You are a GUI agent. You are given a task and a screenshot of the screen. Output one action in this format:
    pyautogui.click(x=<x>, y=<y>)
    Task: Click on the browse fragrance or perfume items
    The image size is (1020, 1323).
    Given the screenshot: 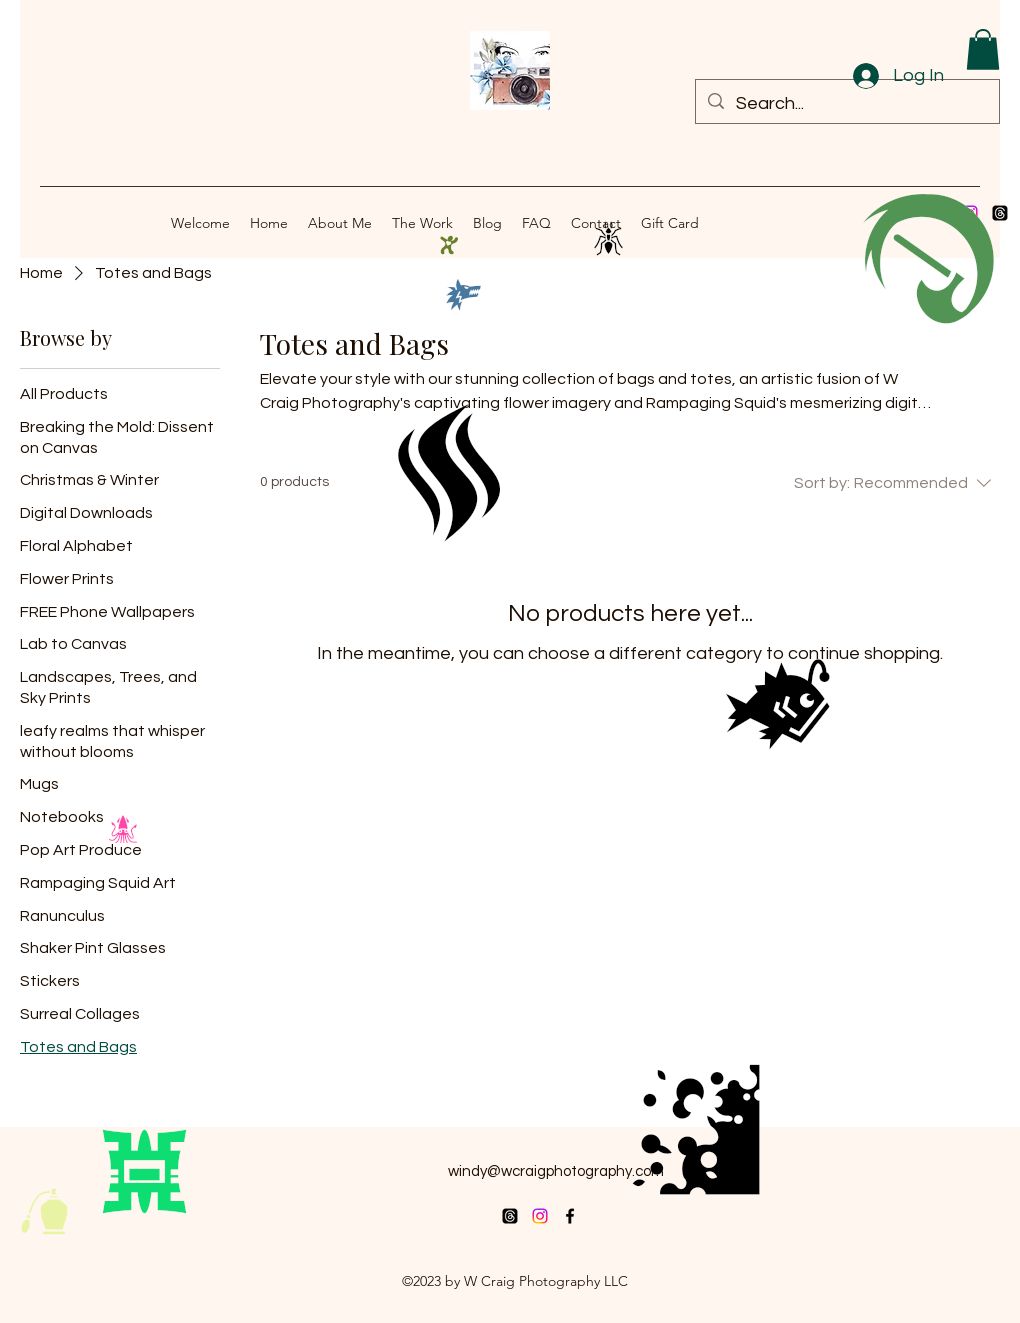 What is the action you would take?
    pyautogui.click(x=44, y=1211)
    